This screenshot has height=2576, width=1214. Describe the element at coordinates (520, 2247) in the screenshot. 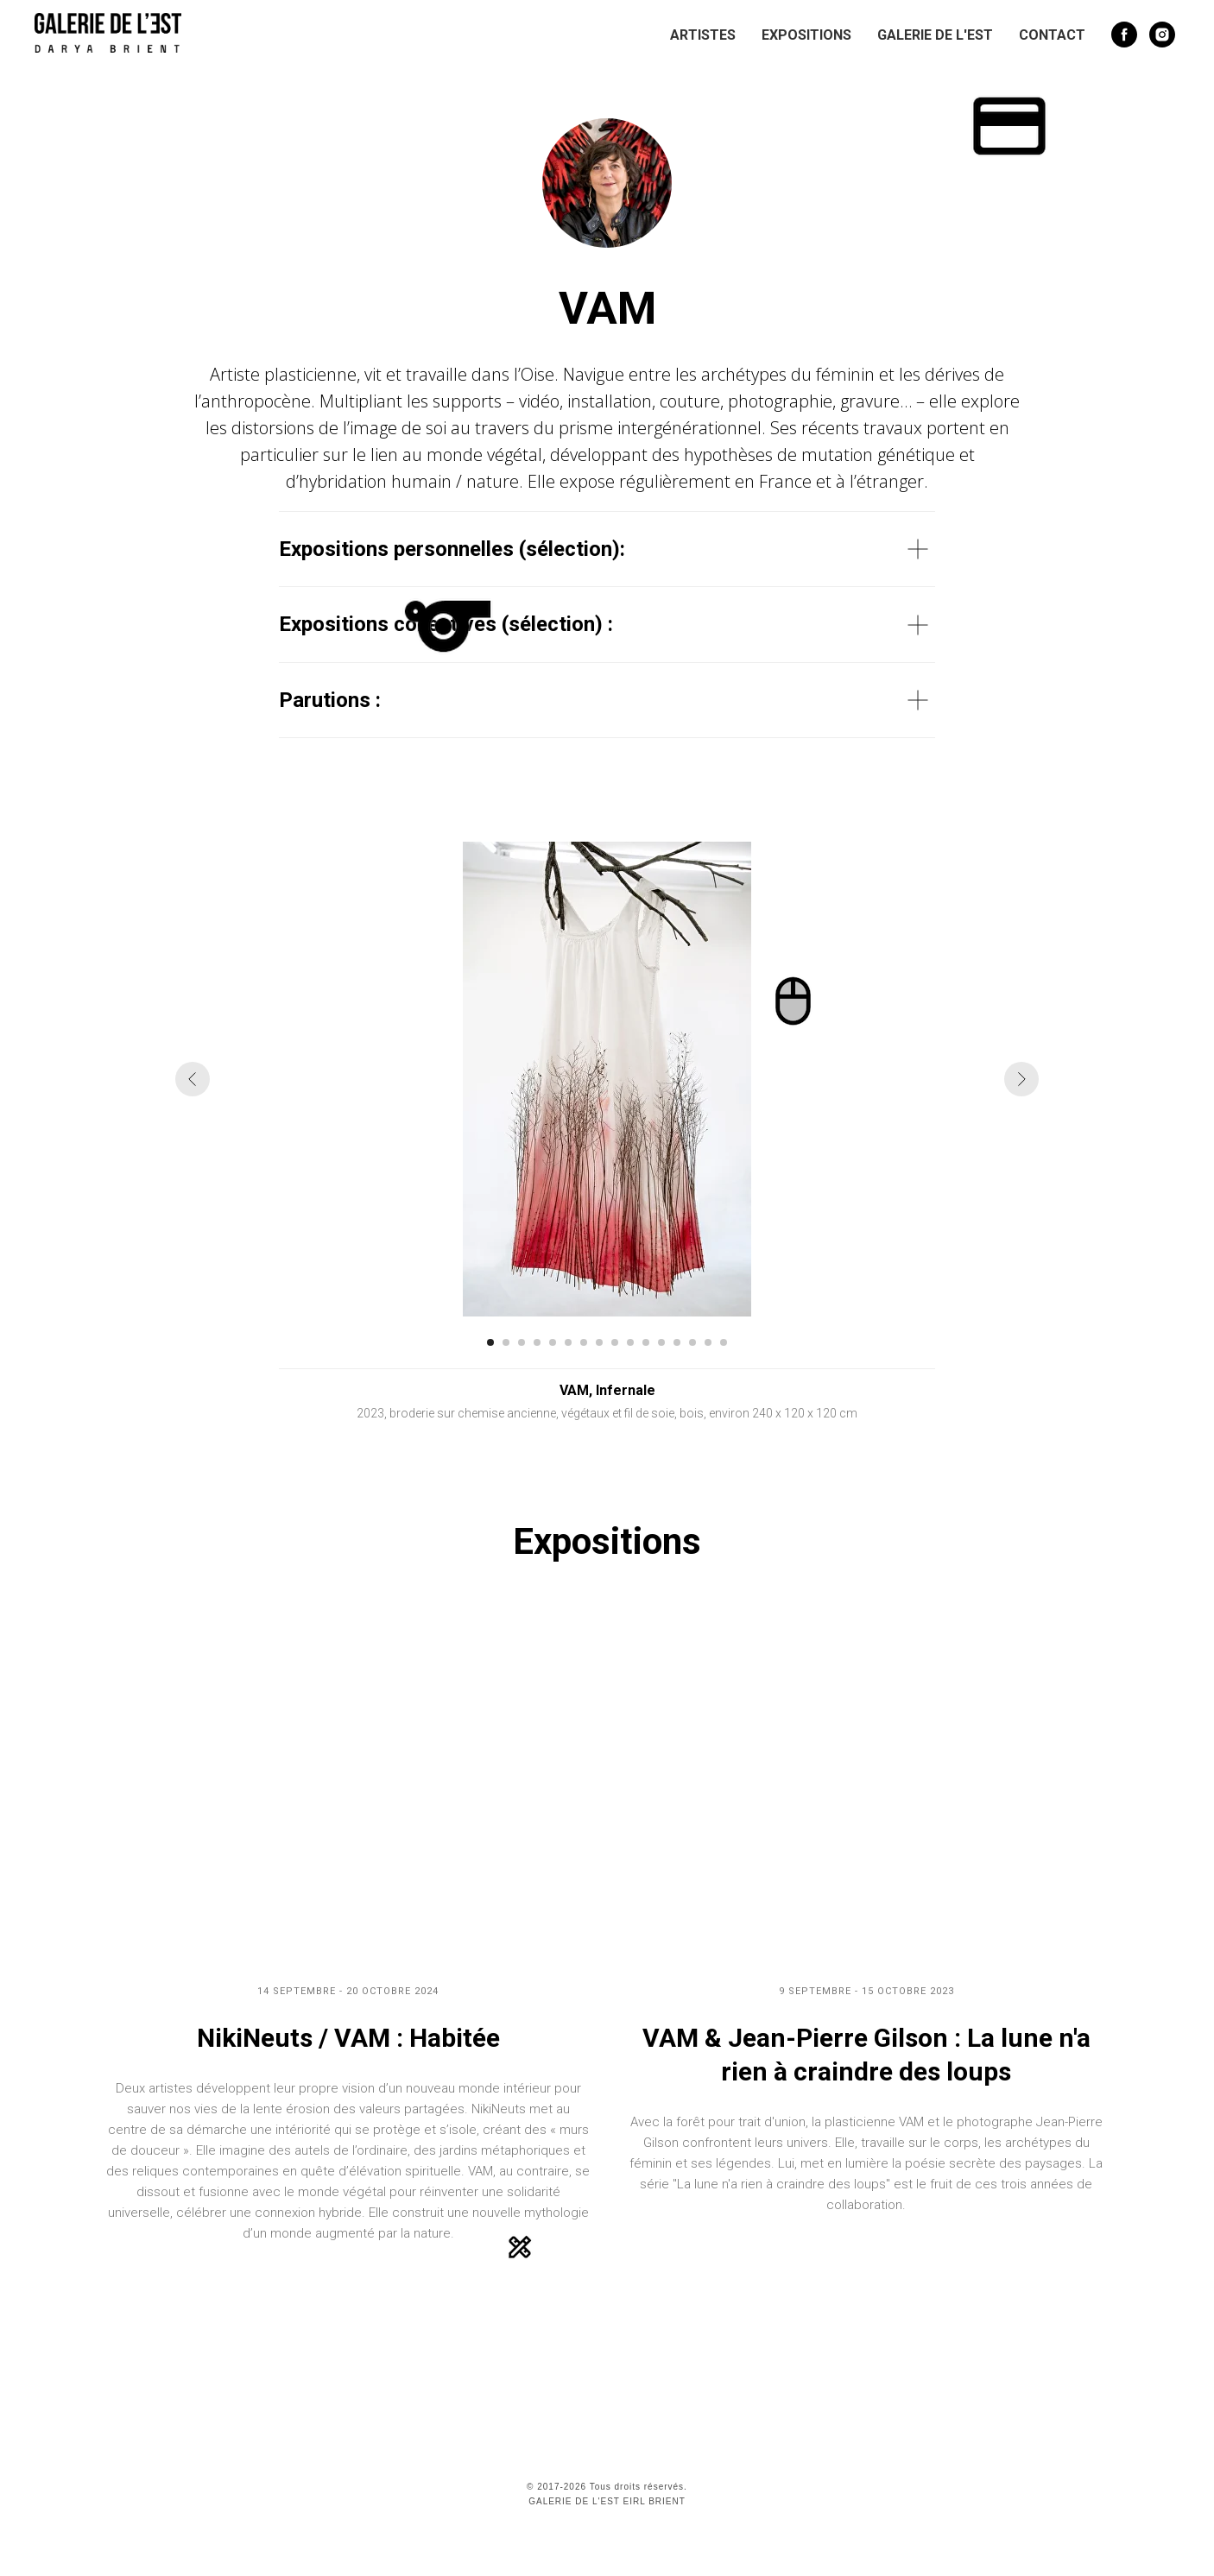

I see `access design tools and services` at that location.